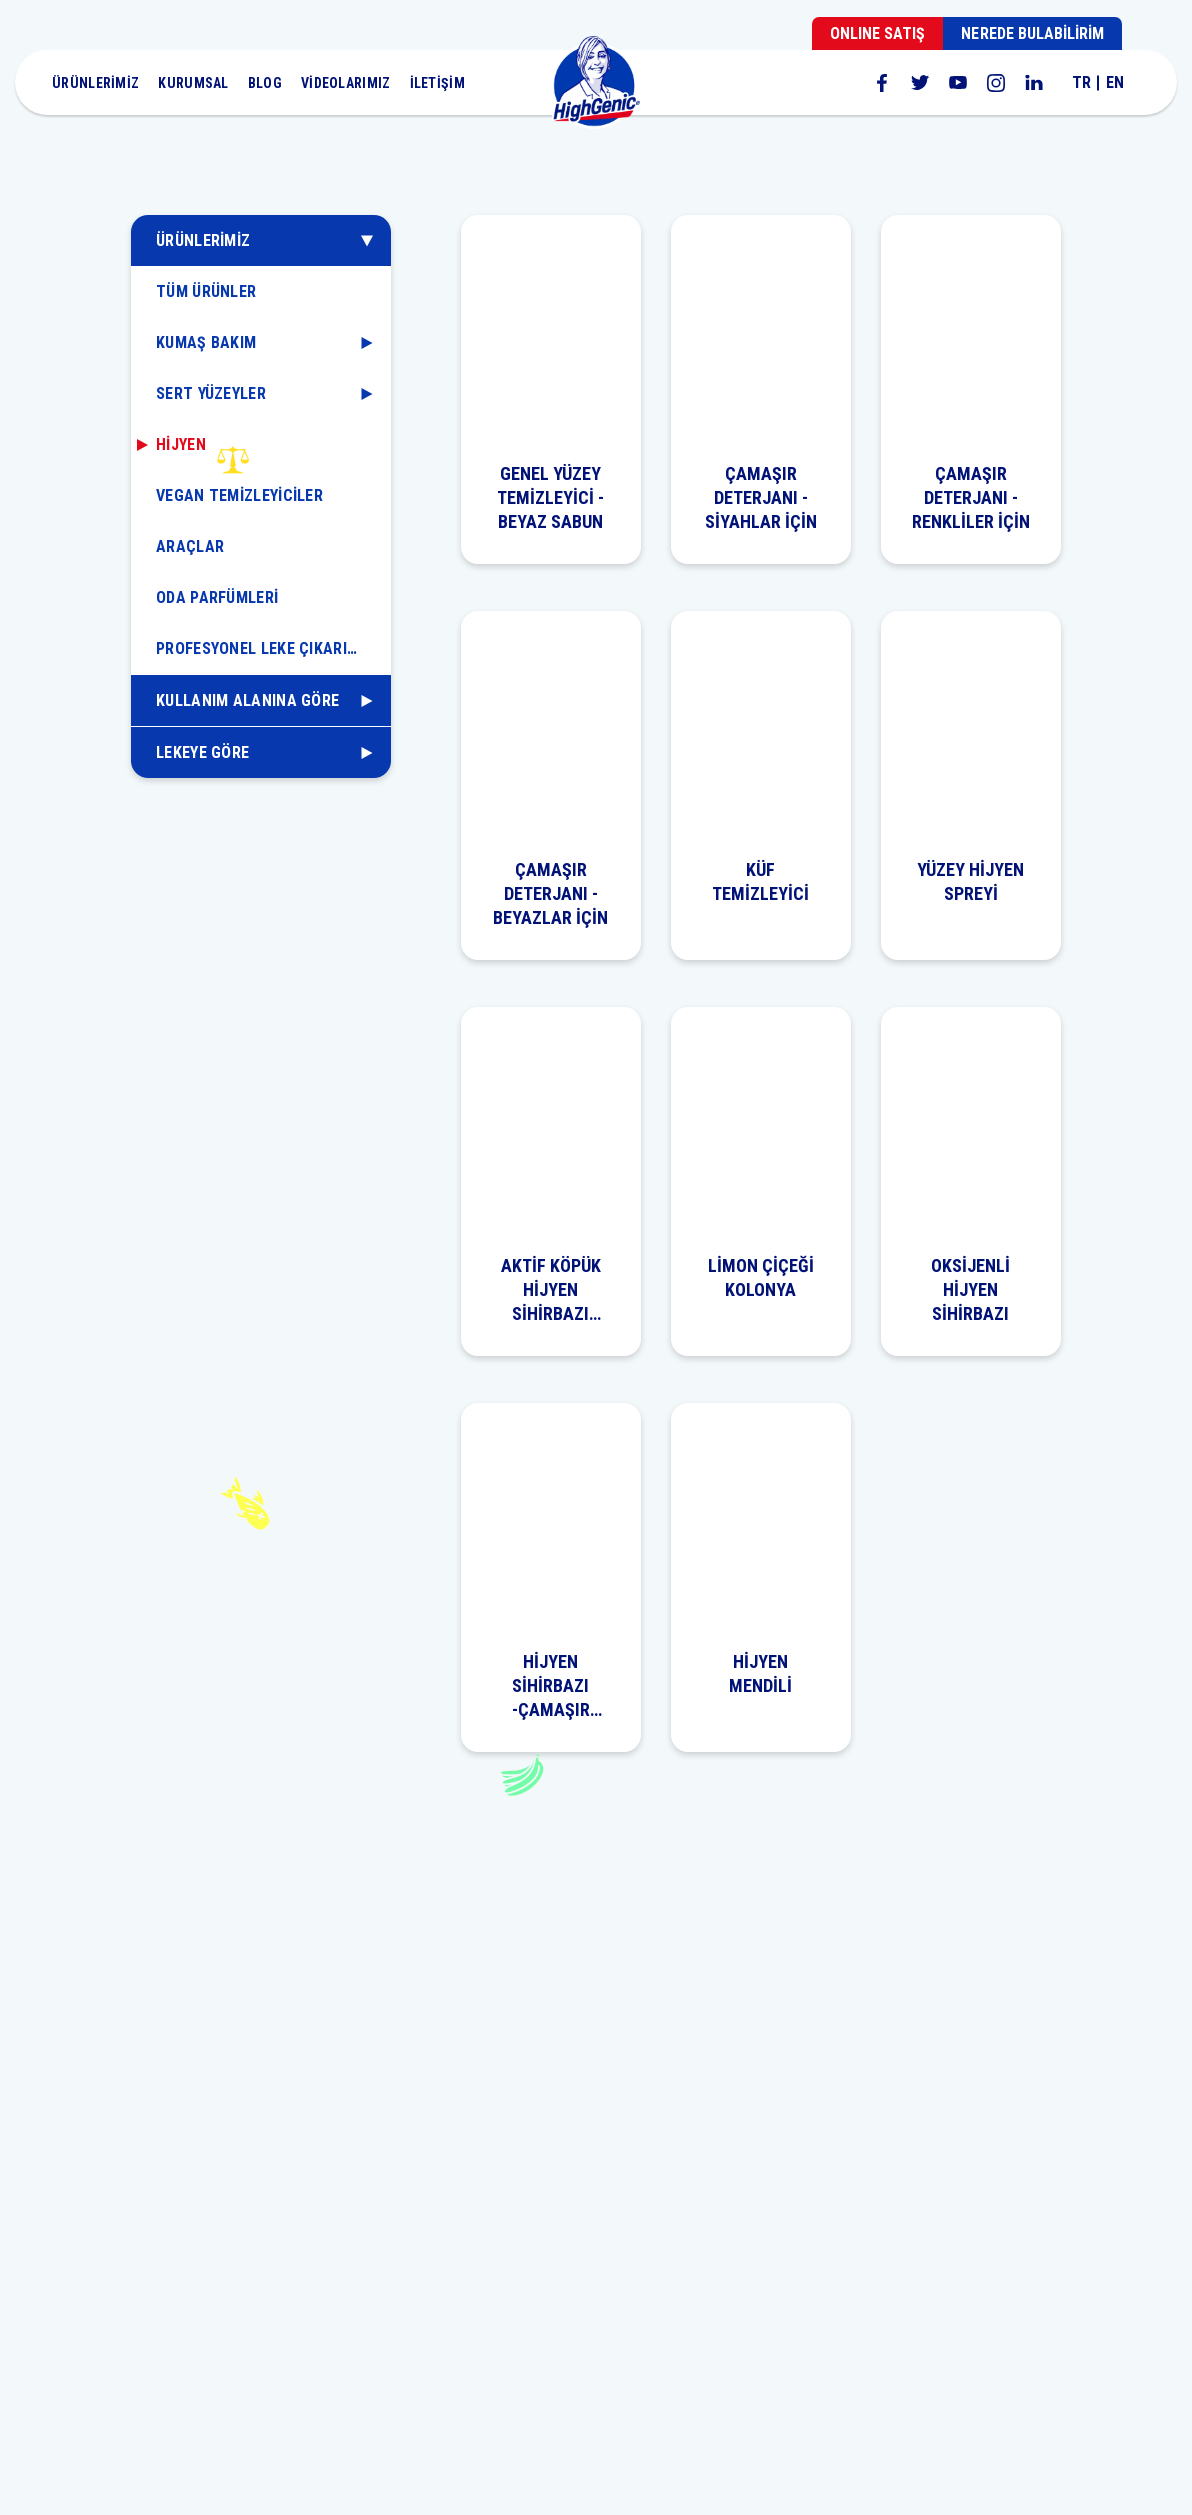 Image resolution: width=1192 pixels, height=2515 pixels. I want to click on indicates a food item or meal in a cooking game, so click(245, 1503).